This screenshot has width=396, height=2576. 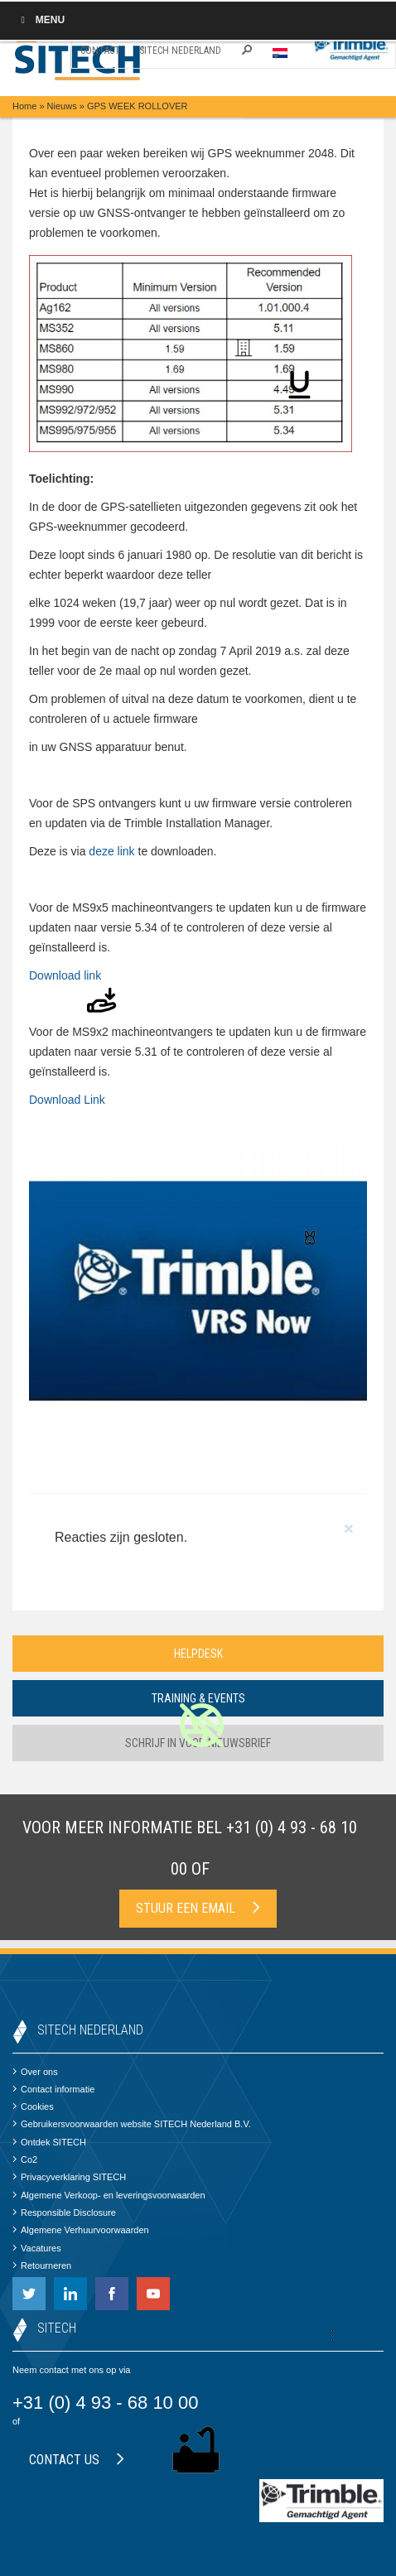 I want to click on view company or business profile, so click(x=244, y=348).